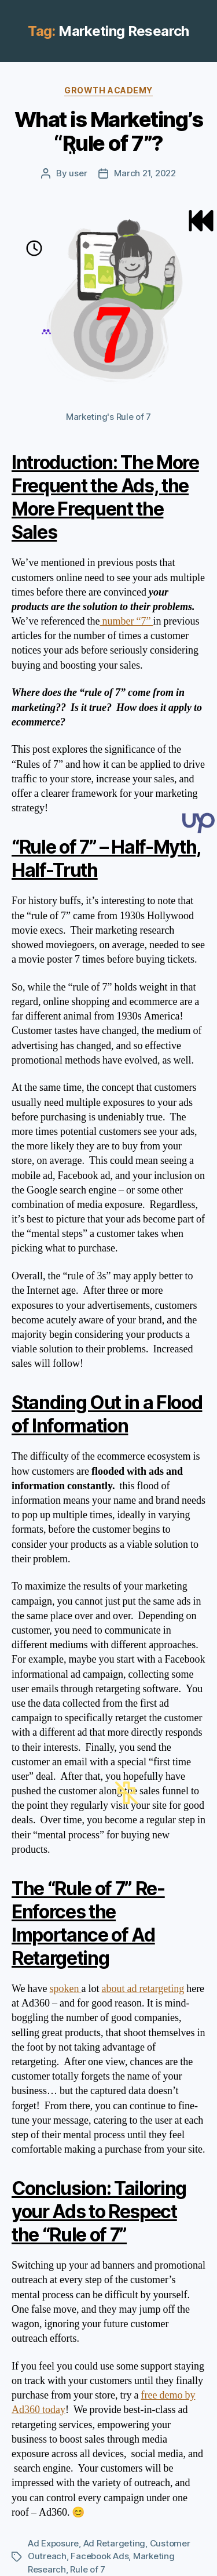 This screenshot has width=217, height=2576. I want to click on medical or health features disabled, so click(126, 1793).